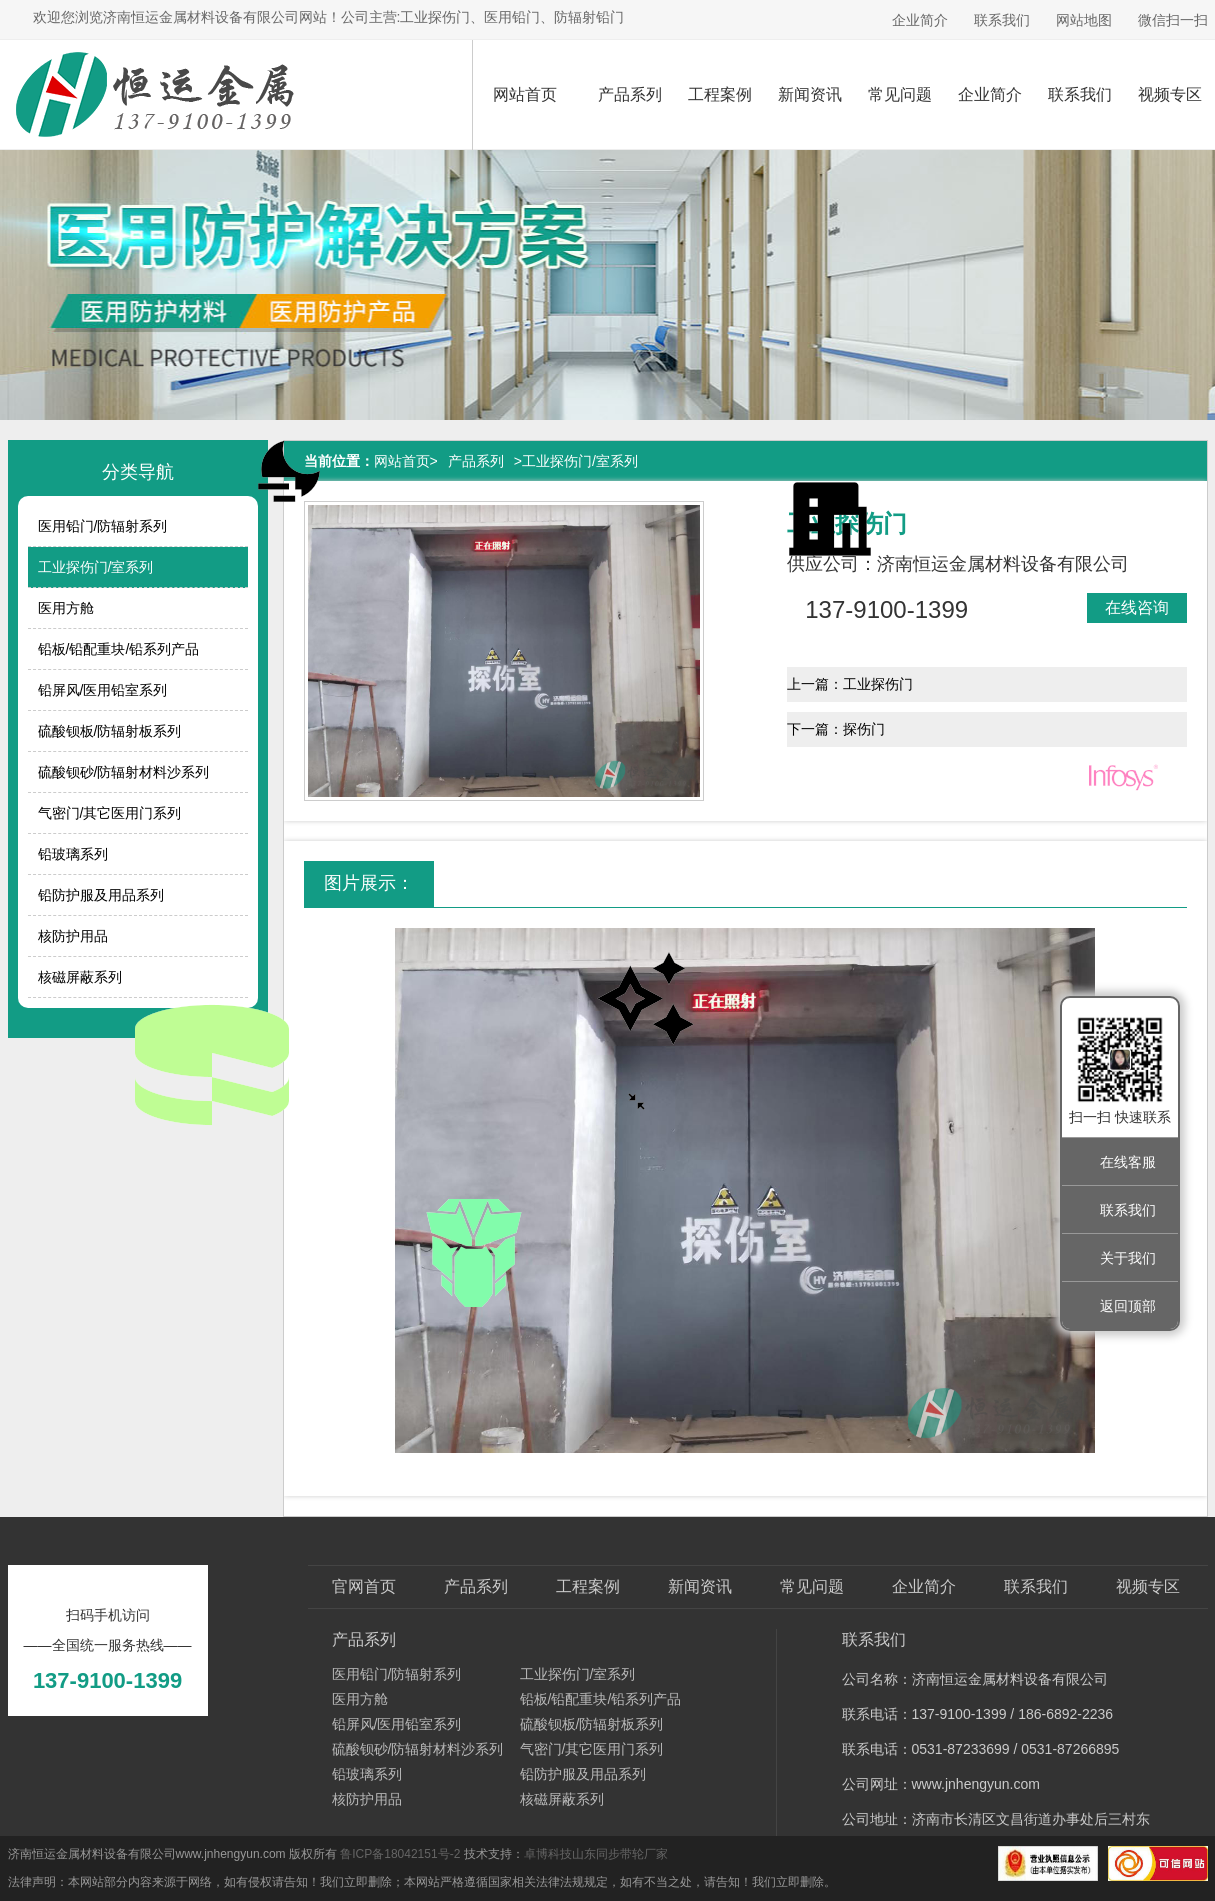 The height and width of the screenshot is (1901, 1215). What do you see at coordinates (289, 471) in the screenshot?
I see `indicates foggy night weather conditions` at bounding box center [289, 471].